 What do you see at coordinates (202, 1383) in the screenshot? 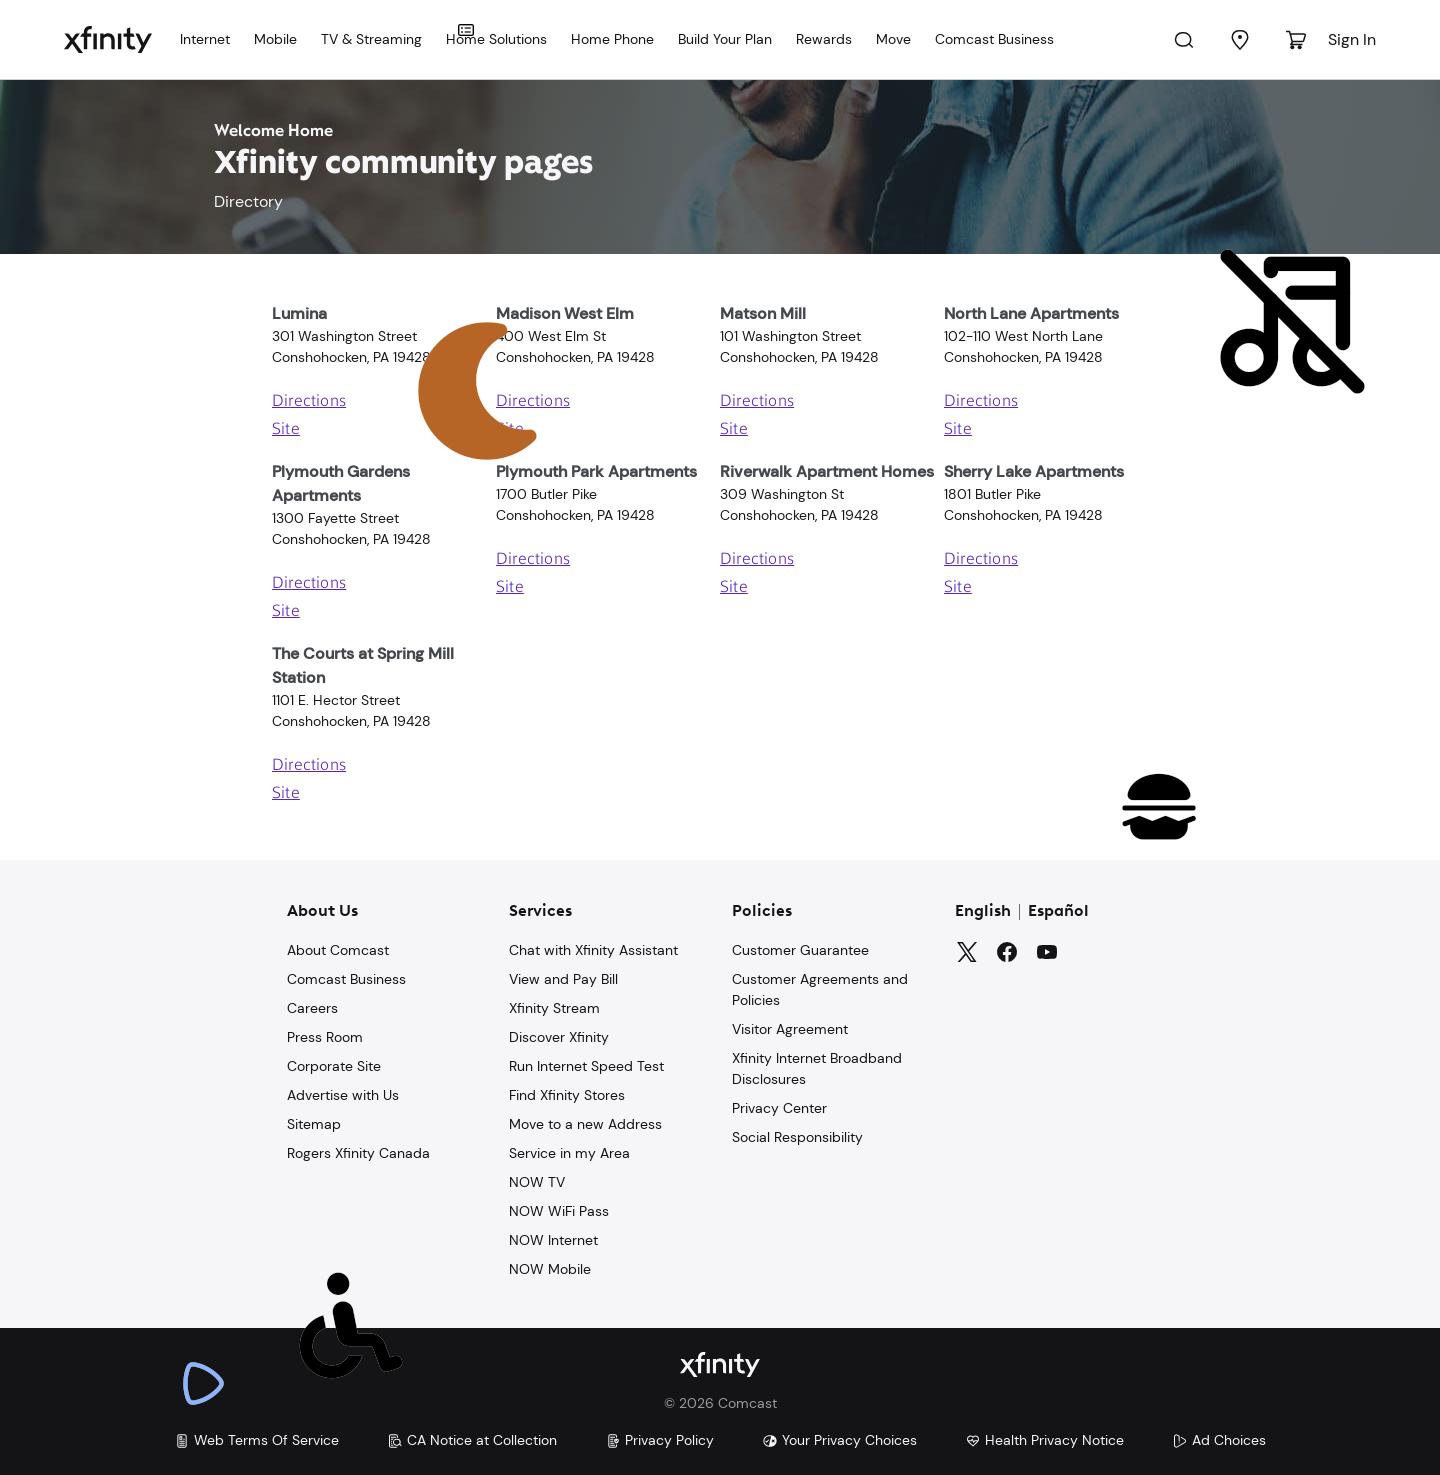
I see `open the Zalando shopping app` at bounding box center [202, 1383].